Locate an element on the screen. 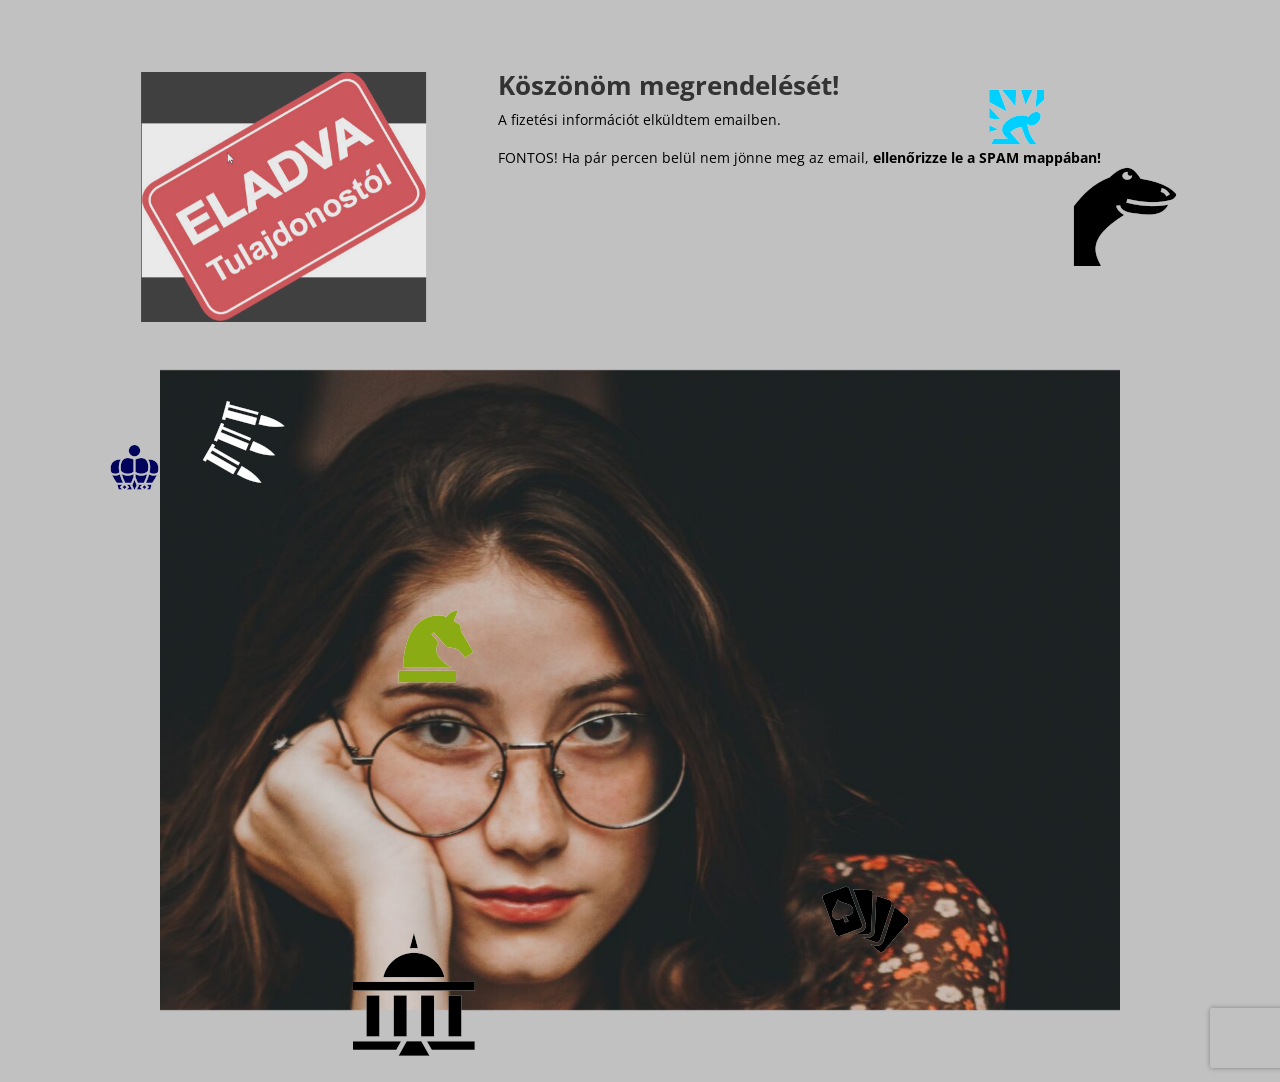 The width and height of the screenshot is (1280, 1082). indicates premium or royal status in a game is located at coordinates (134, 467).